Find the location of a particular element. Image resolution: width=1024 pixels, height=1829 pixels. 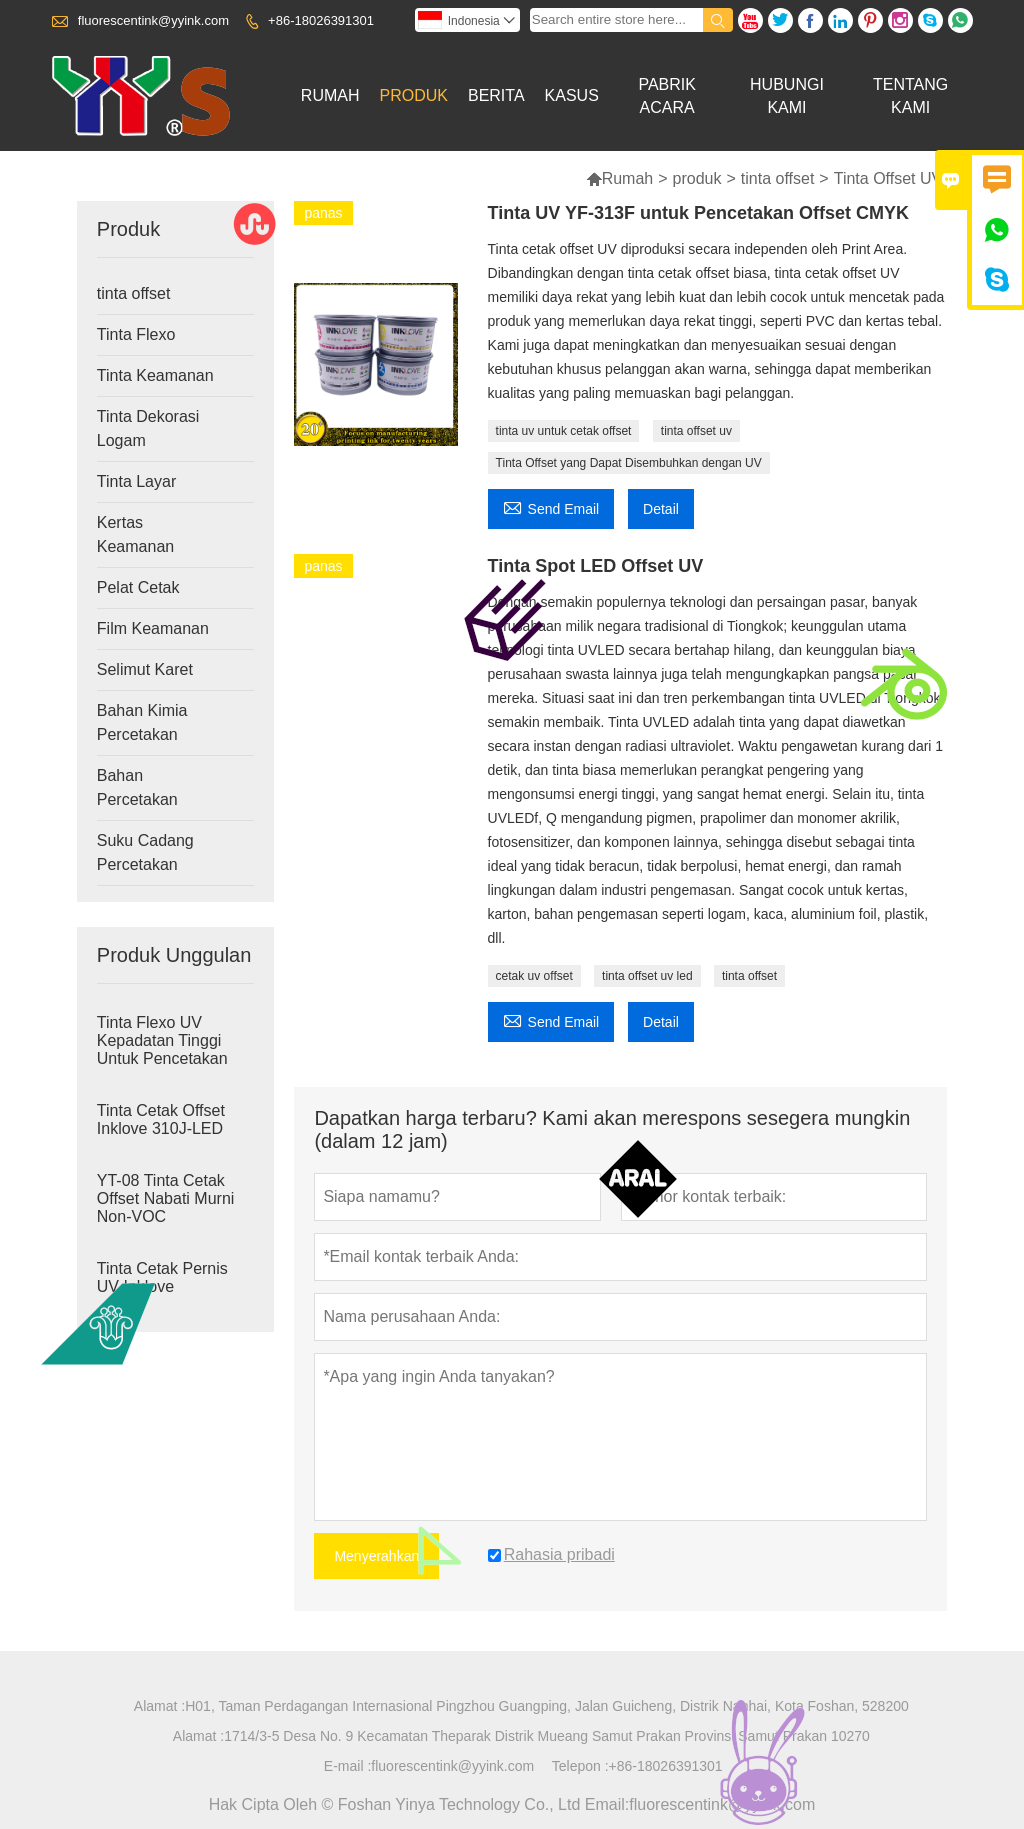

trino distributed SQL query engine logo is located at coordinates (762, 1762).